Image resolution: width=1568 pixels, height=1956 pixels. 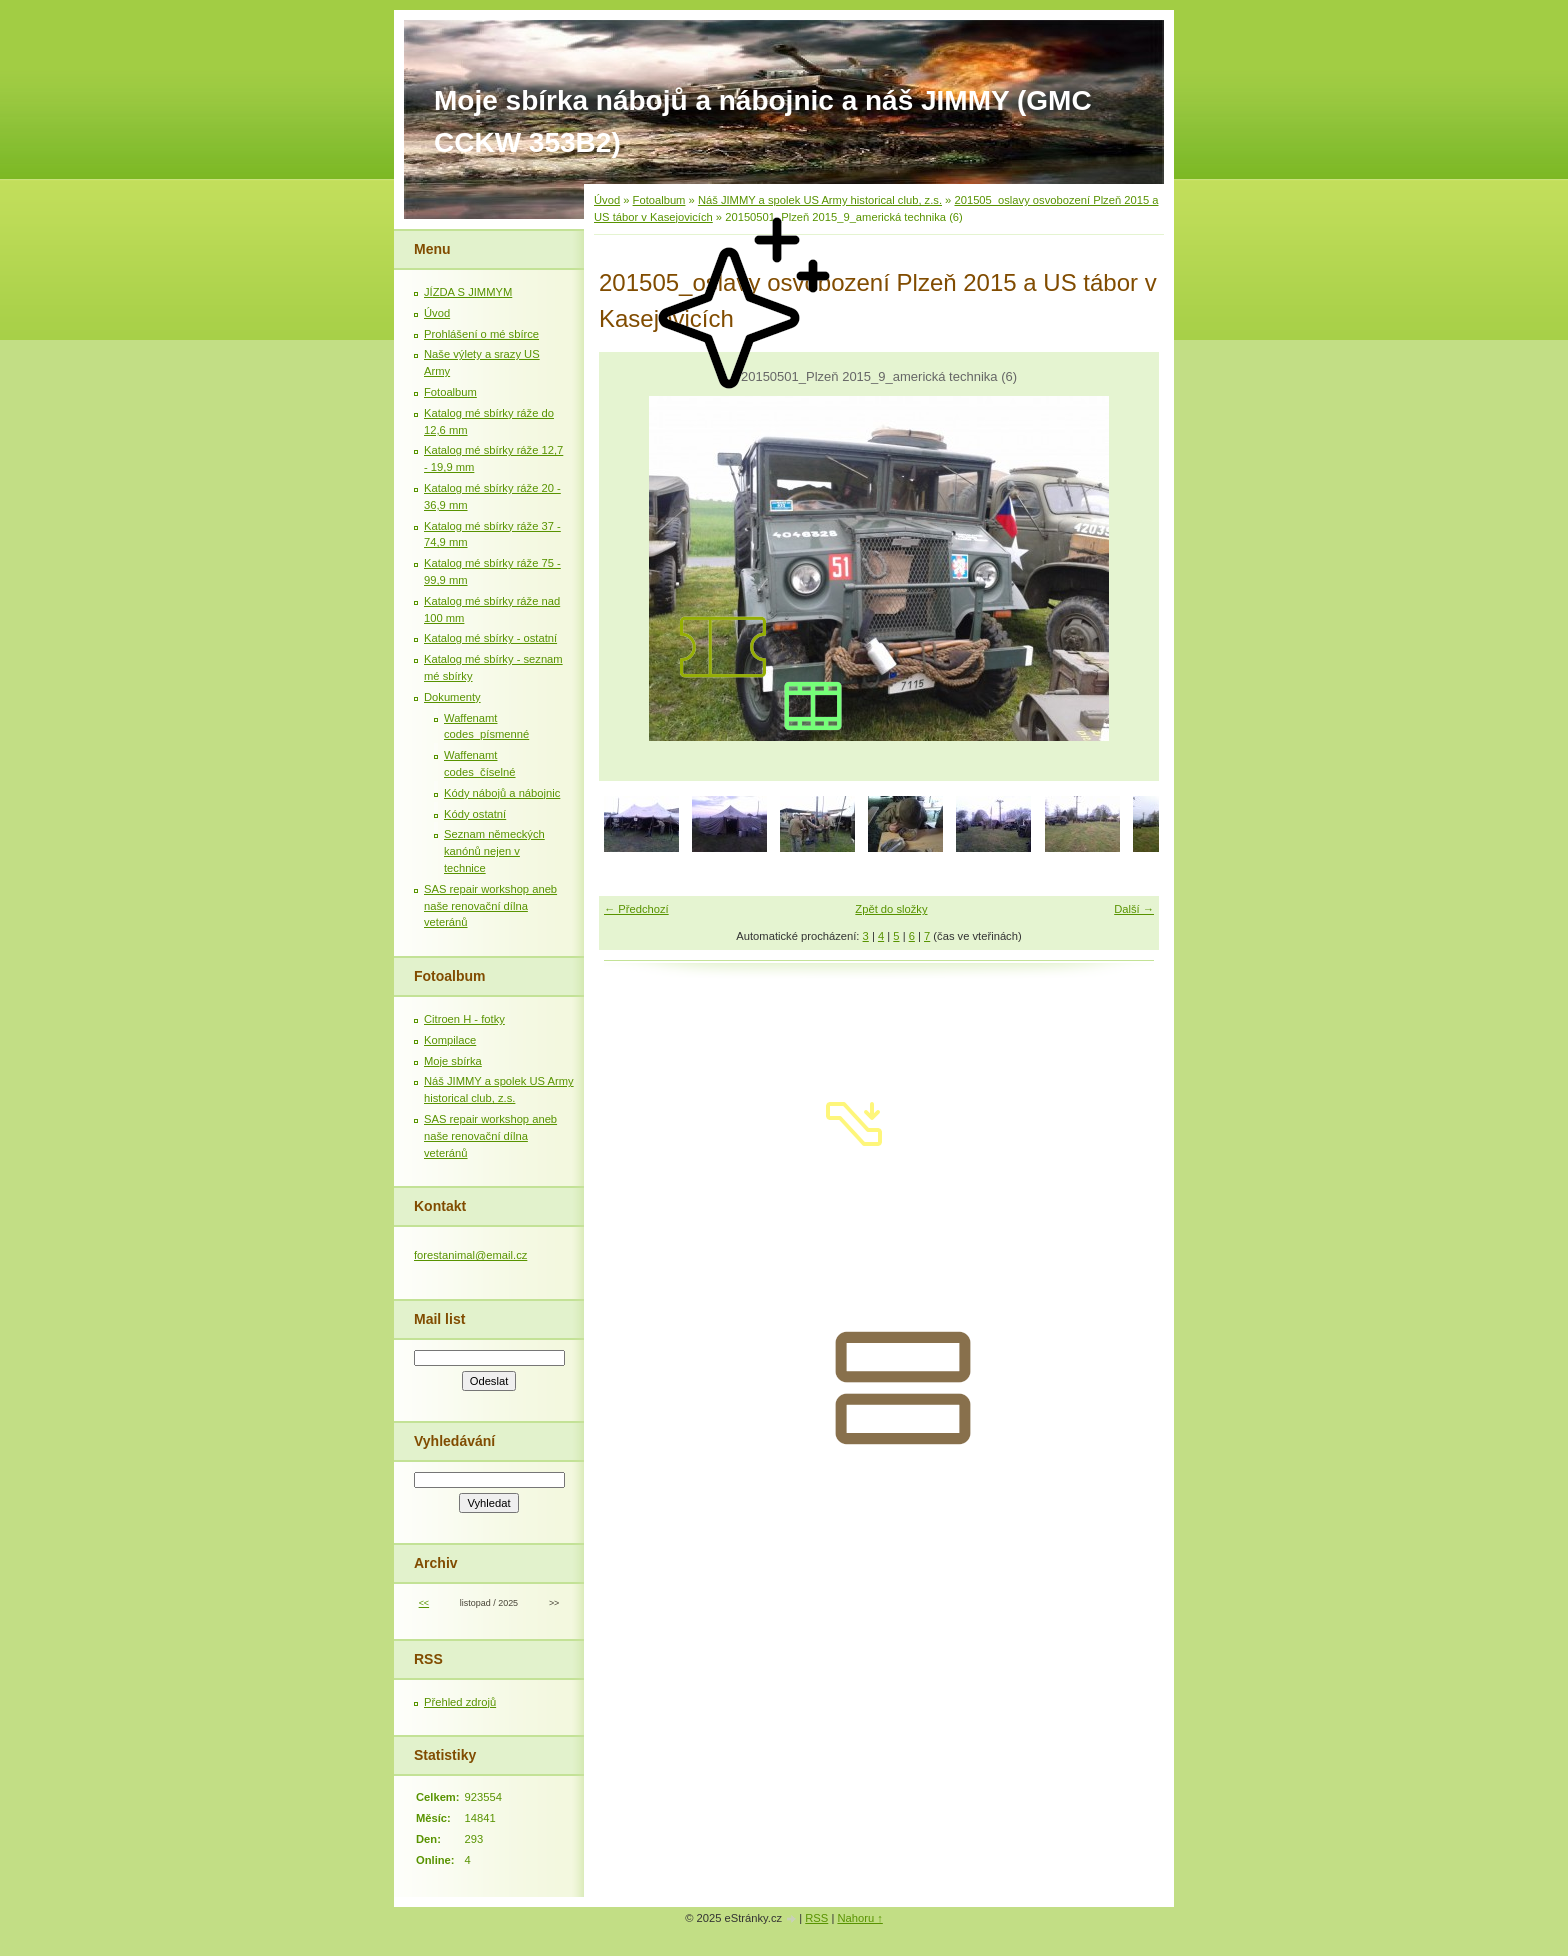 What do you see at coordinates (854, 1124) in the screenshot?
I see `navigate to escalator going down` at bounding box center [854, 1124].